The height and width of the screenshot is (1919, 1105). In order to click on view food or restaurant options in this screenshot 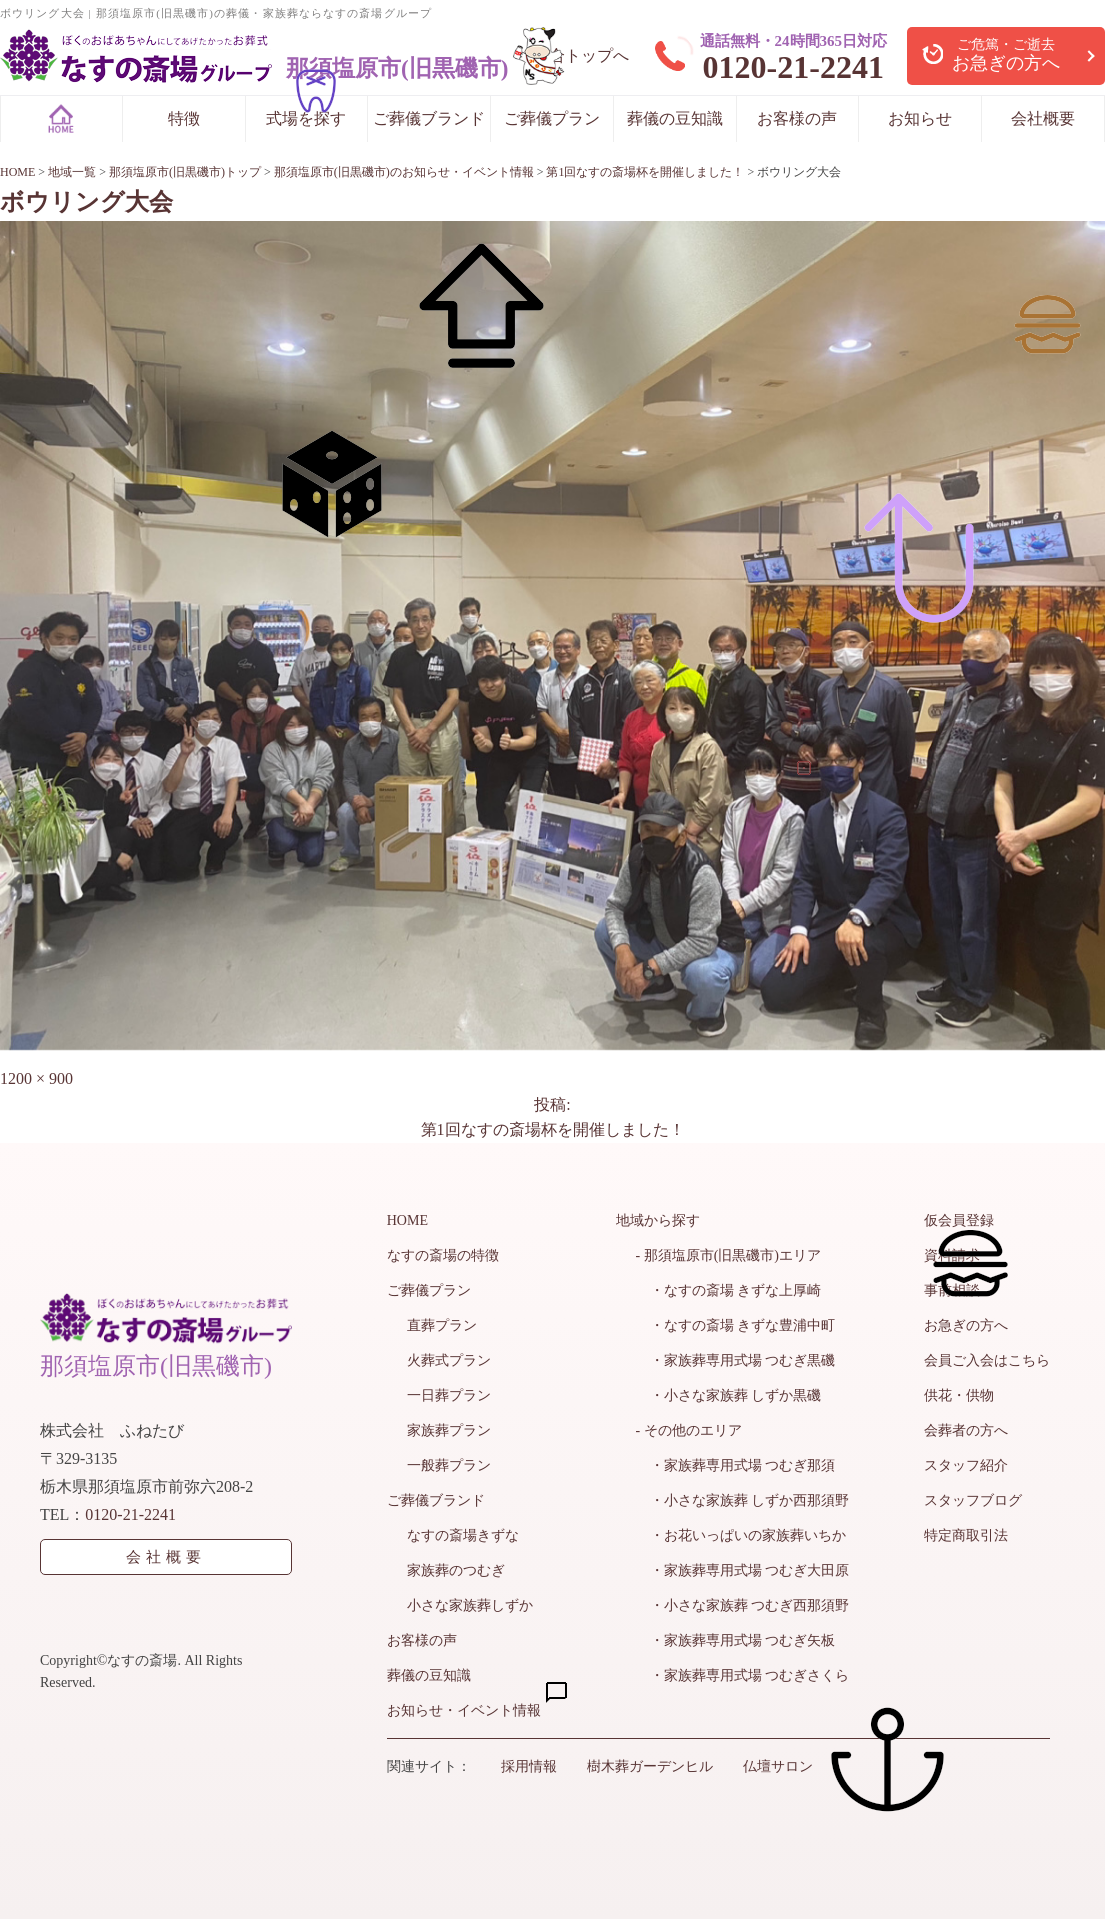, I will do `click(1047, 325)`.